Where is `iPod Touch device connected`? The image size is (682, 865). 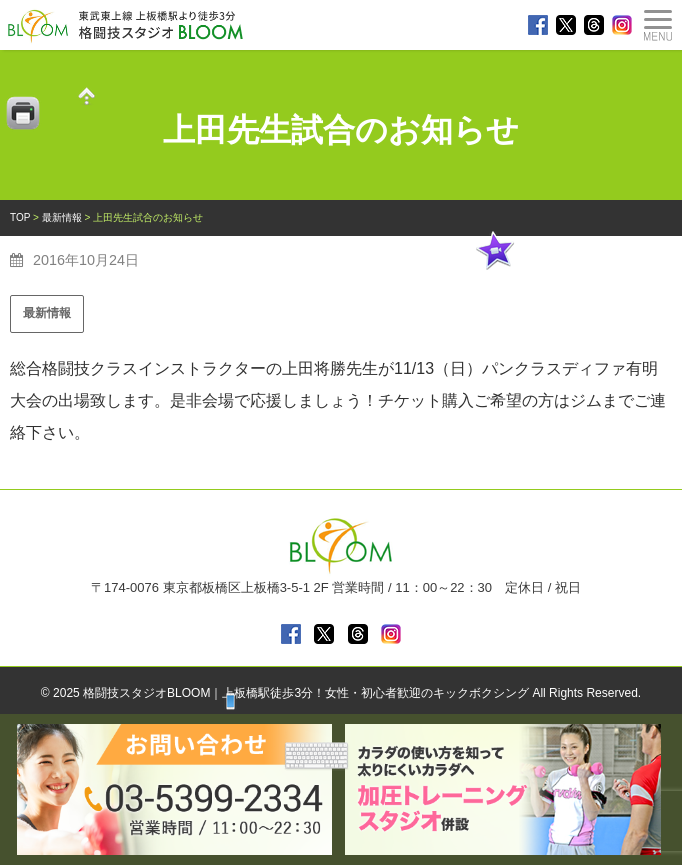 iPod Touch device connected is located at coordinates (230, 701).